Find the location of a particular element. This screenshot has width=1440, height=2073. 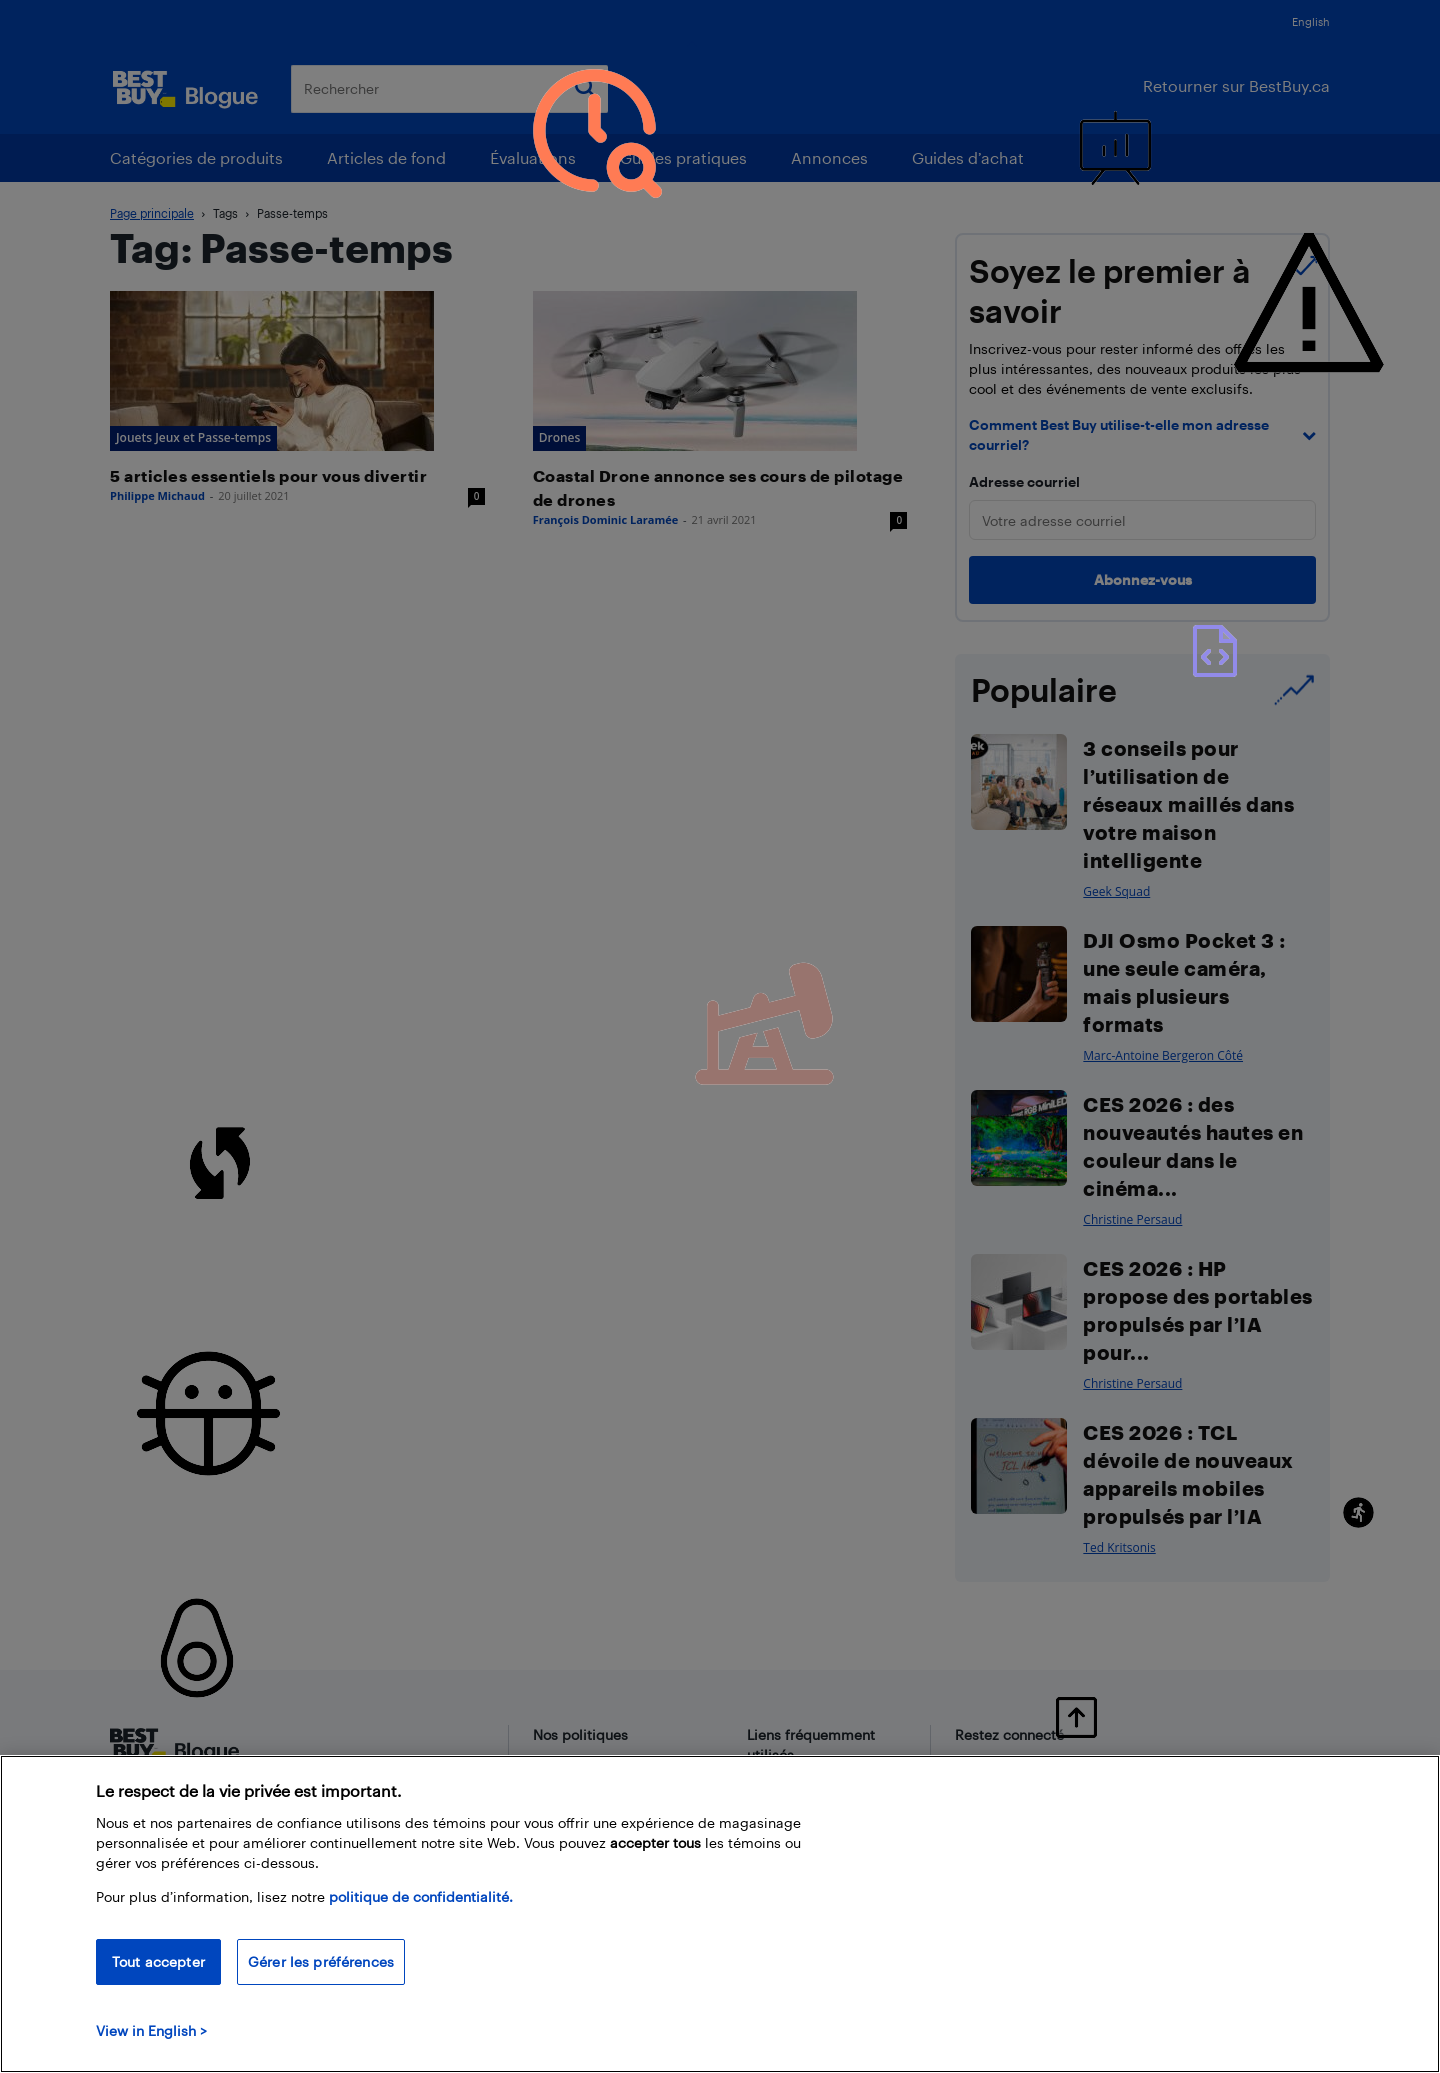

upload a file or content is located at coordinates (1076, 1717).